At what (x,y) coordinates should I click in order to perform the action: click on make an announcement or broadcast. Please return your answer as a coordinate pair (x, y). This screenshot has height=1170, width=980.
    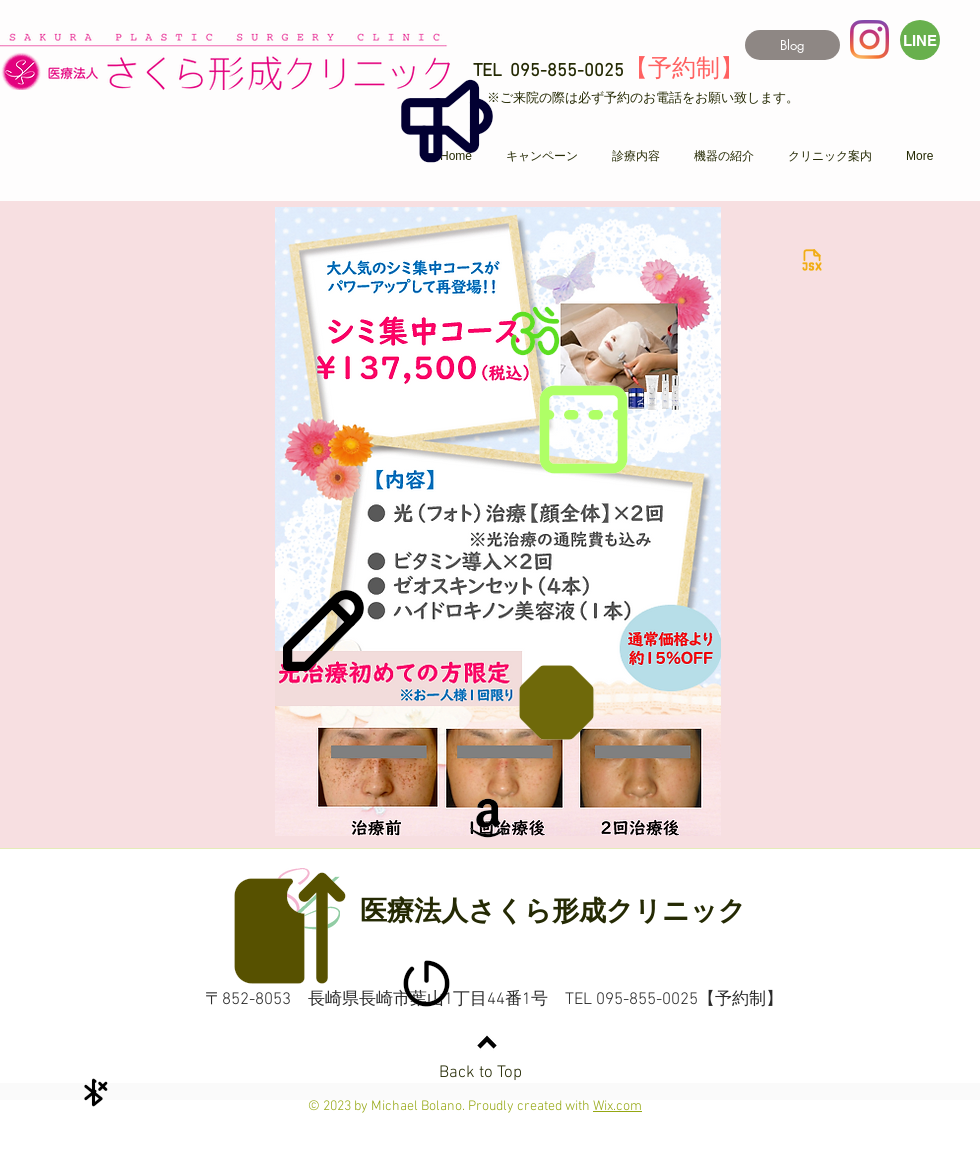
    Looking at the image, I should click on (447, 121).